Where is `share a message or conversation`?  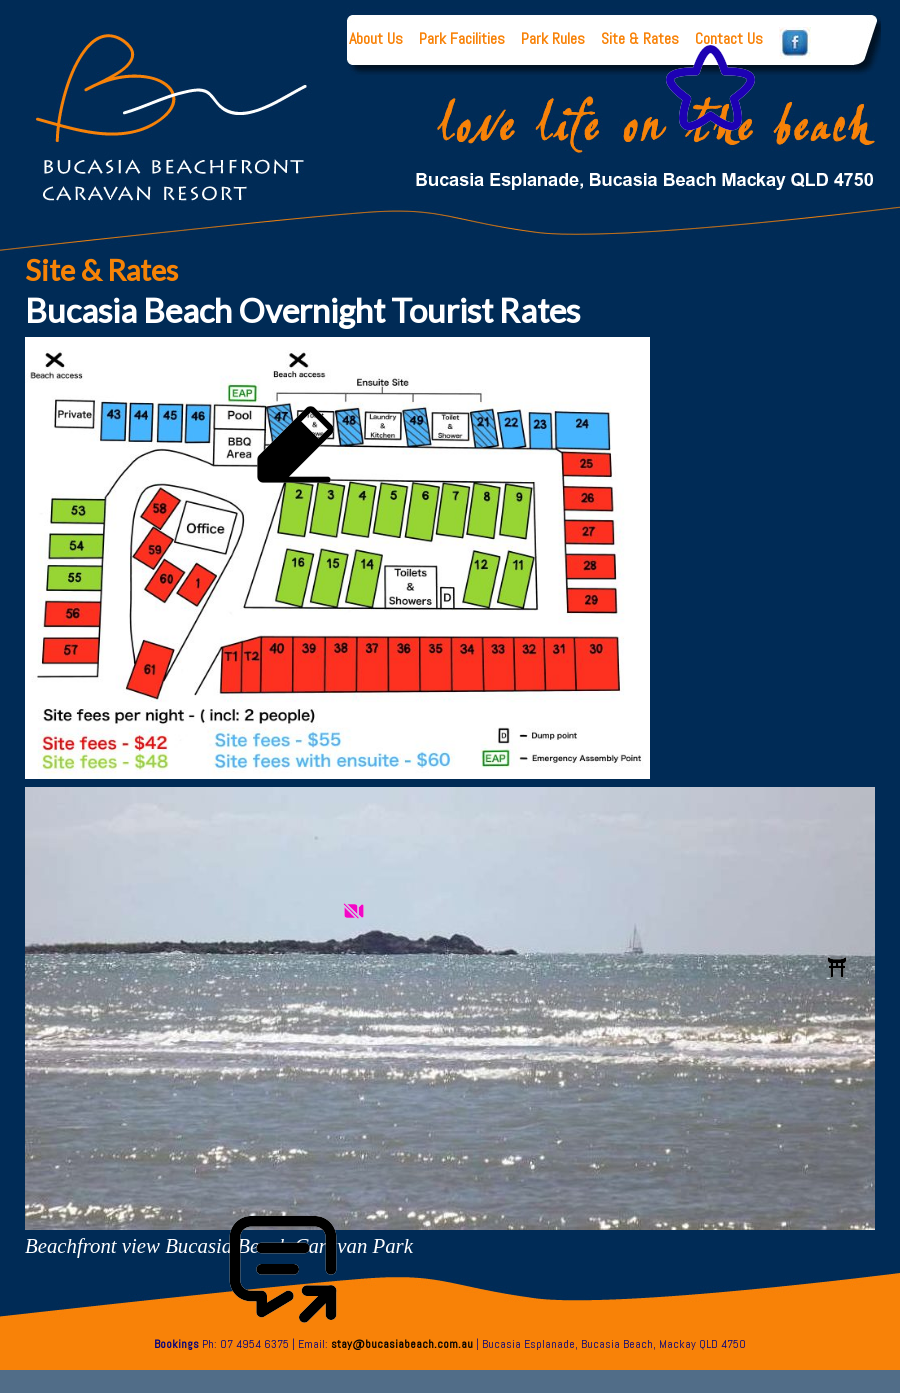
share a message or conversation is located at coordinates (283, 1264).